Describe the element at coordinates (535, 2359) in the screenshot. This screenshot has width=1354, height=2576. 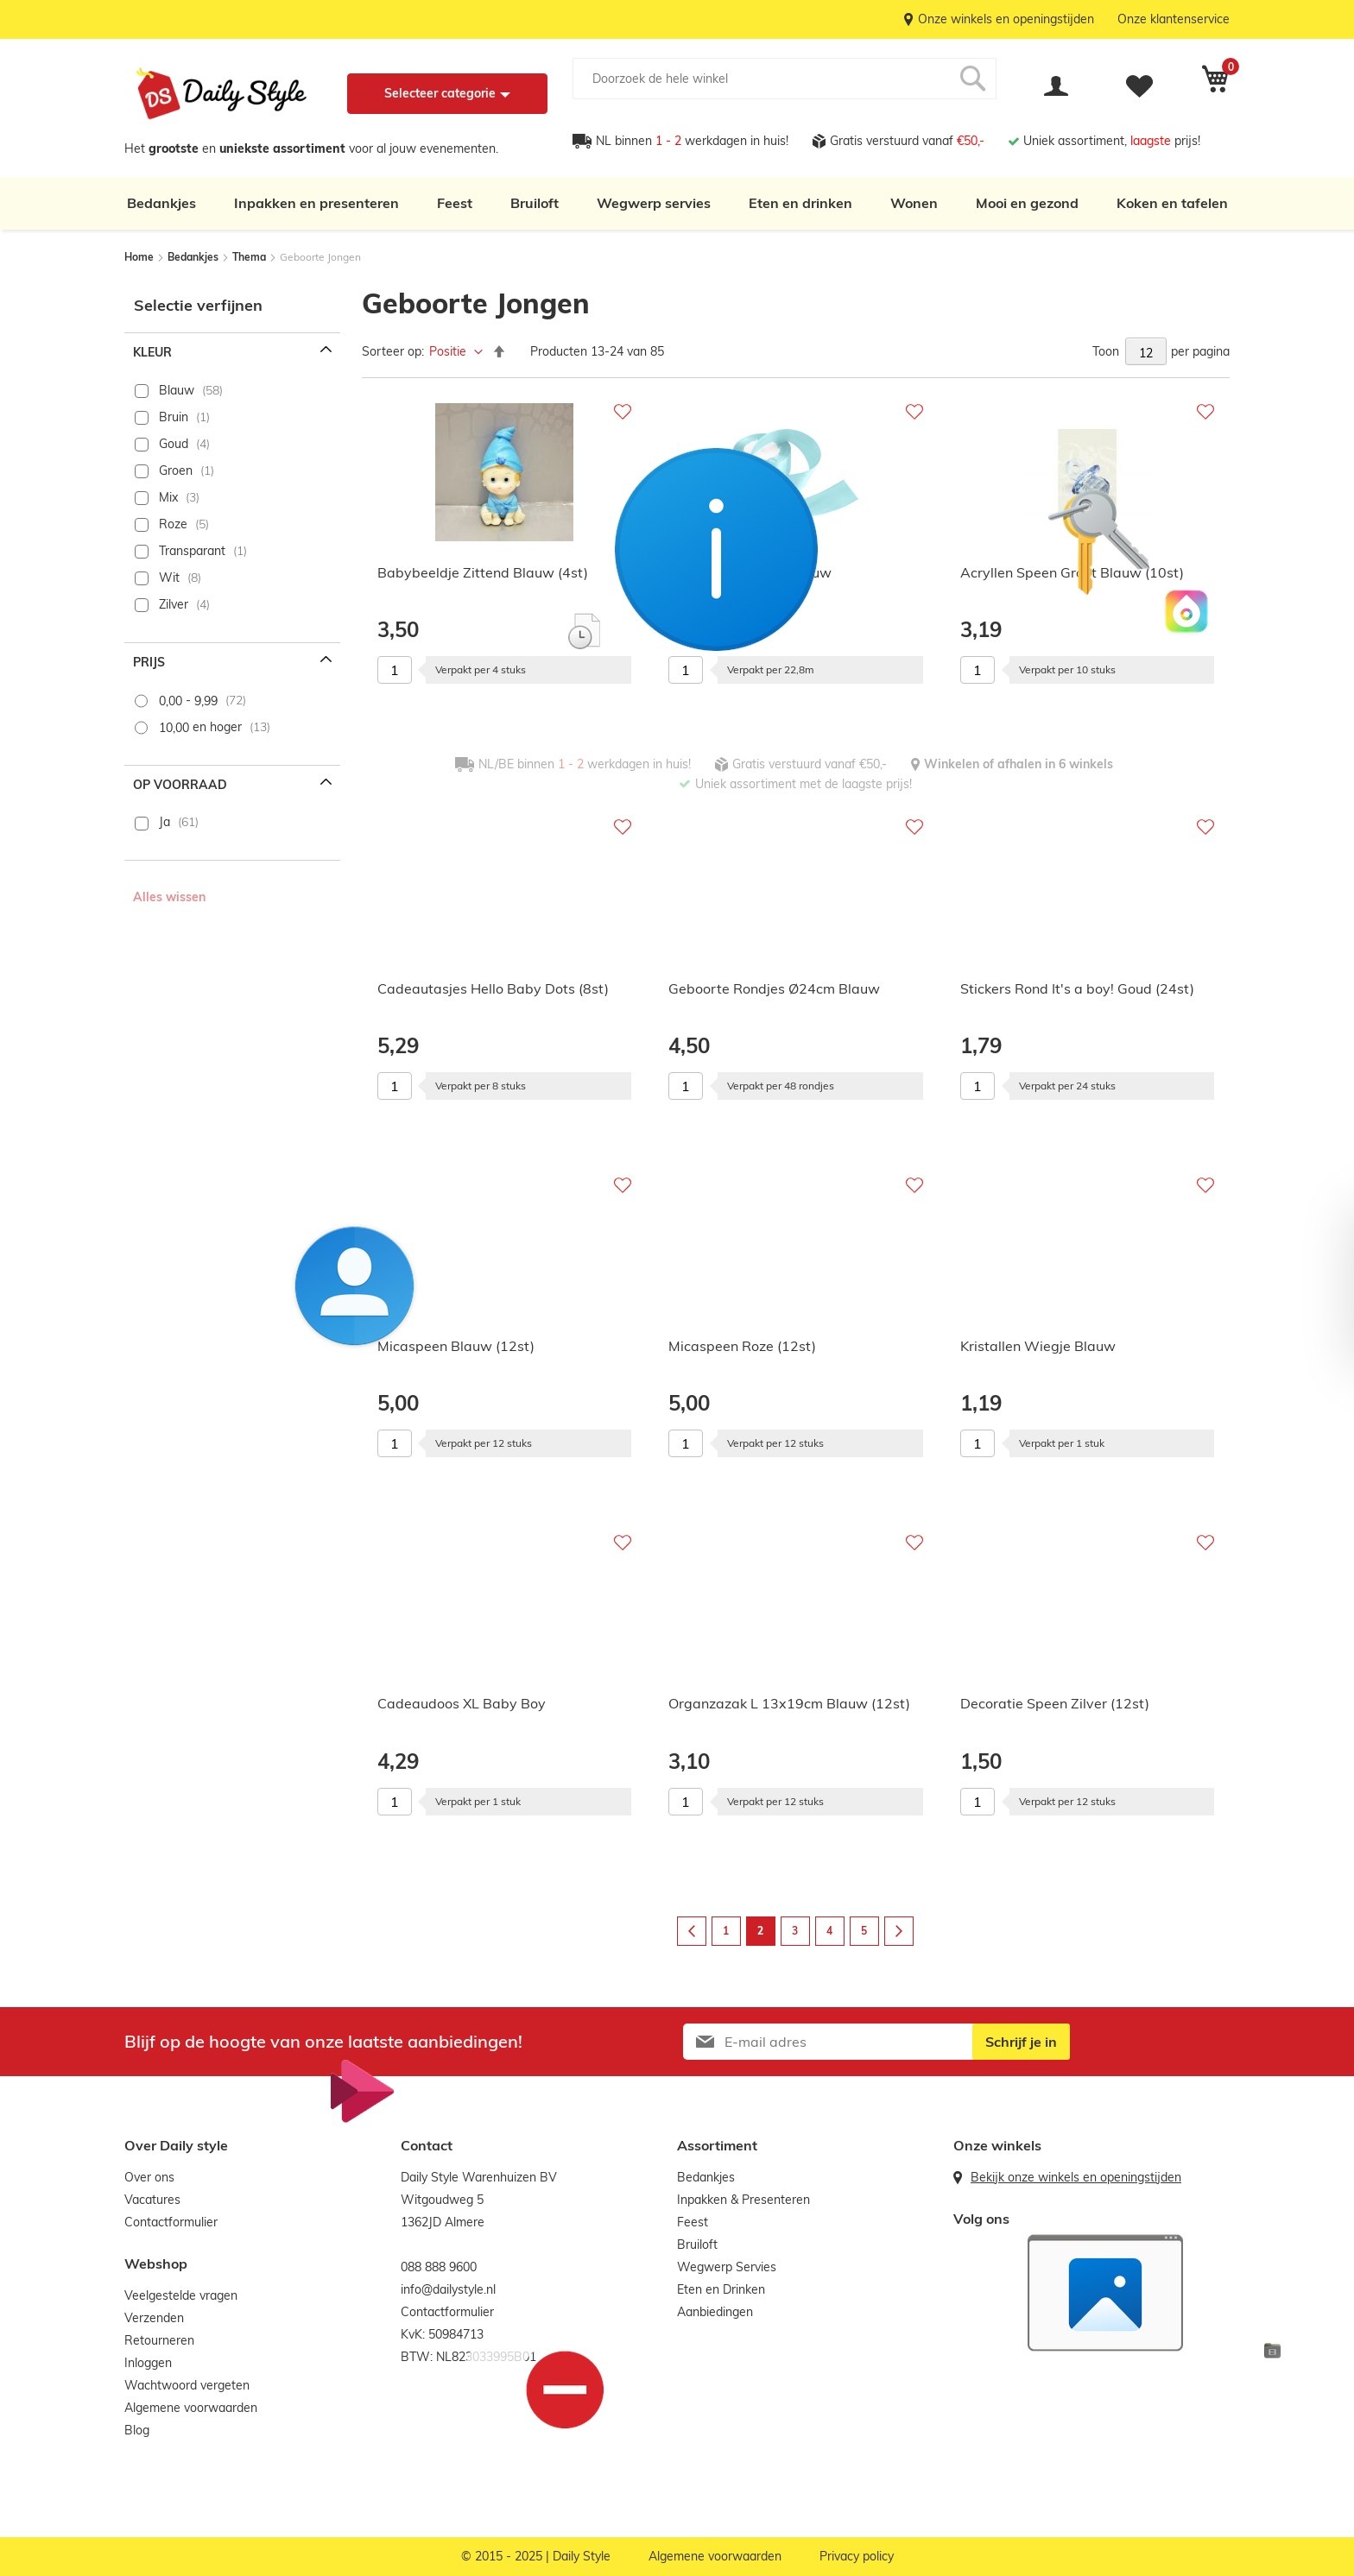
I see `OneDrive sync error or upload failure` at that location.